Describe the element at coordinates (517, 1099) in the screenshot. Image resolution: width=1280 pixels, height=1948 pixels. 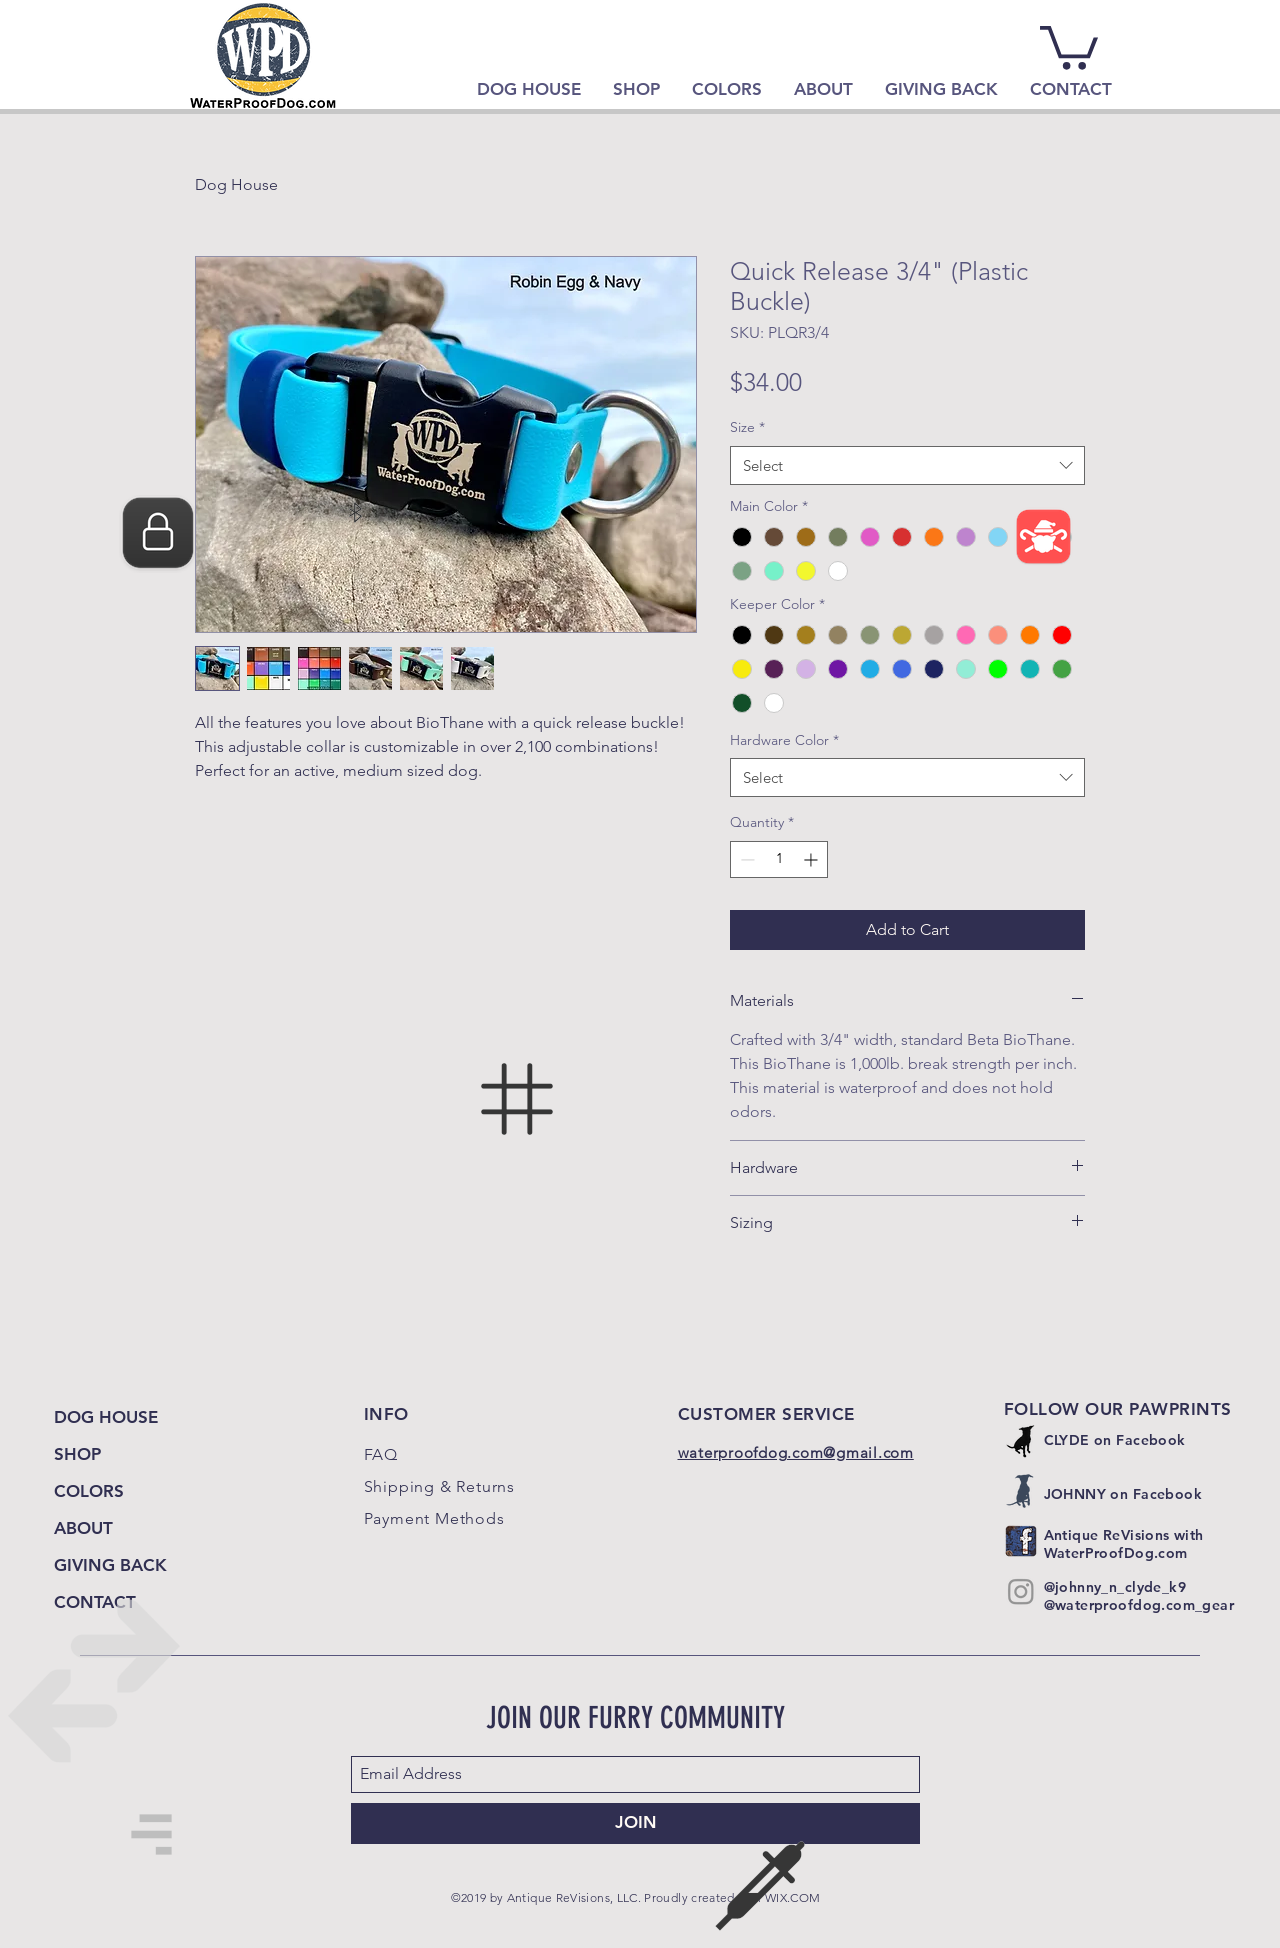
I see `open sudoku puzzle game` at that location.